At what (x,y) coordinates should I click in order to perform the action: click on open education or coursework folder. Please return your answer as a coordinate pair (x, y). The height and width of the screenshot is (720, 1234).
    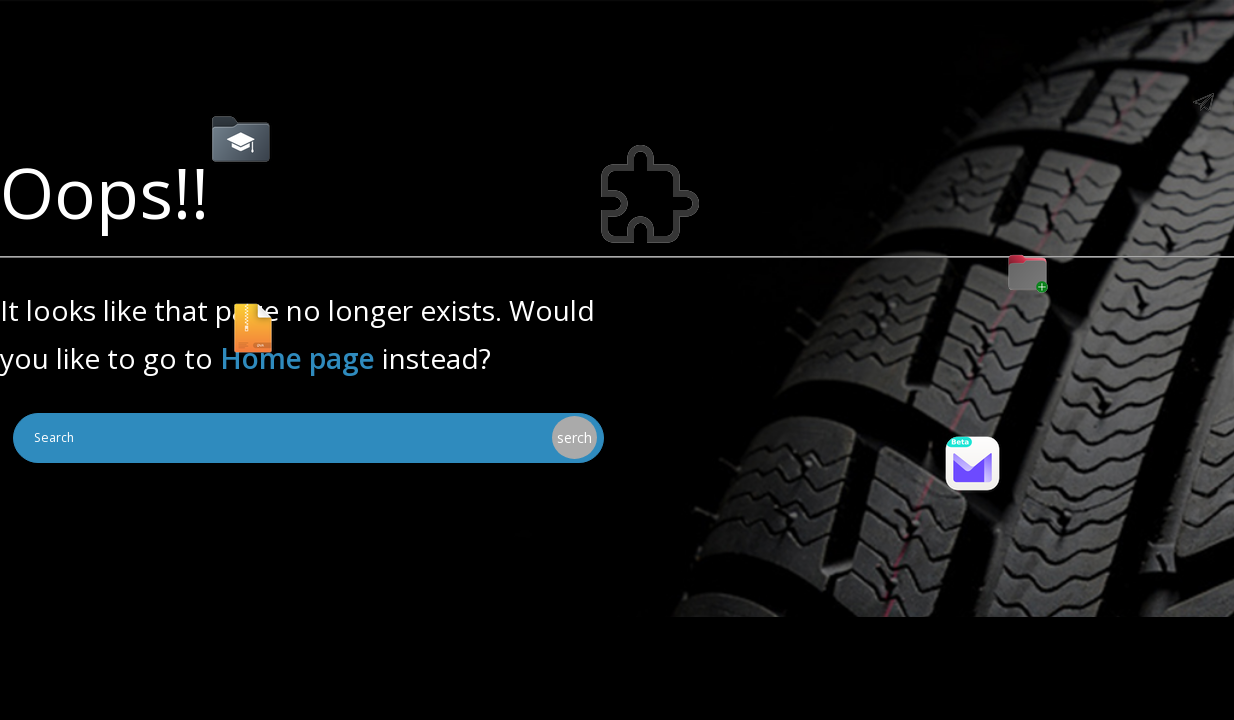
    Looking at the image, I should click on (240, 140).